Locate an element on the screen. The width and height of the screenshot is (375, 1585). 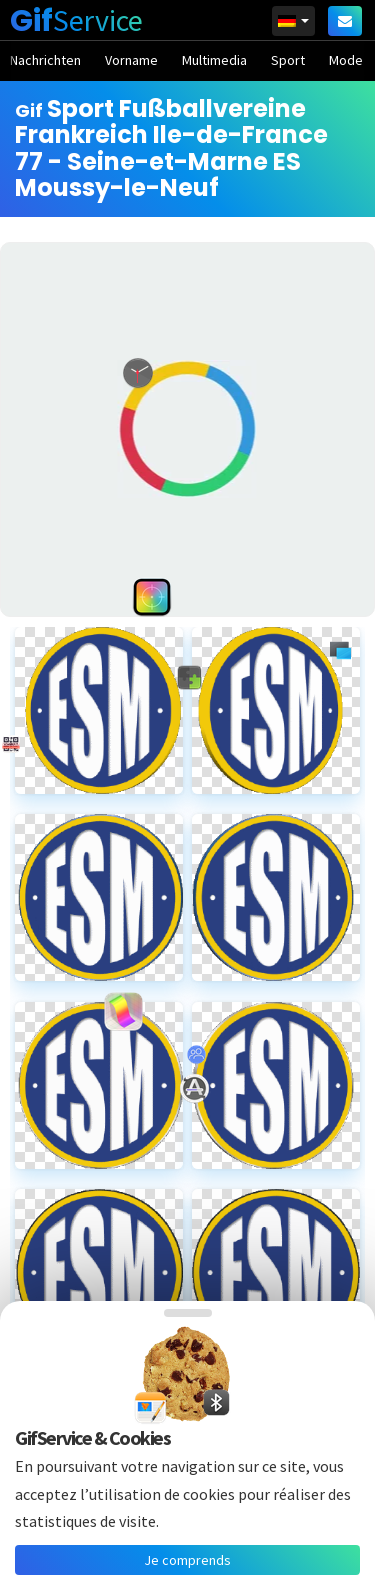
launch emulator application is located at coordinates (340, 650).